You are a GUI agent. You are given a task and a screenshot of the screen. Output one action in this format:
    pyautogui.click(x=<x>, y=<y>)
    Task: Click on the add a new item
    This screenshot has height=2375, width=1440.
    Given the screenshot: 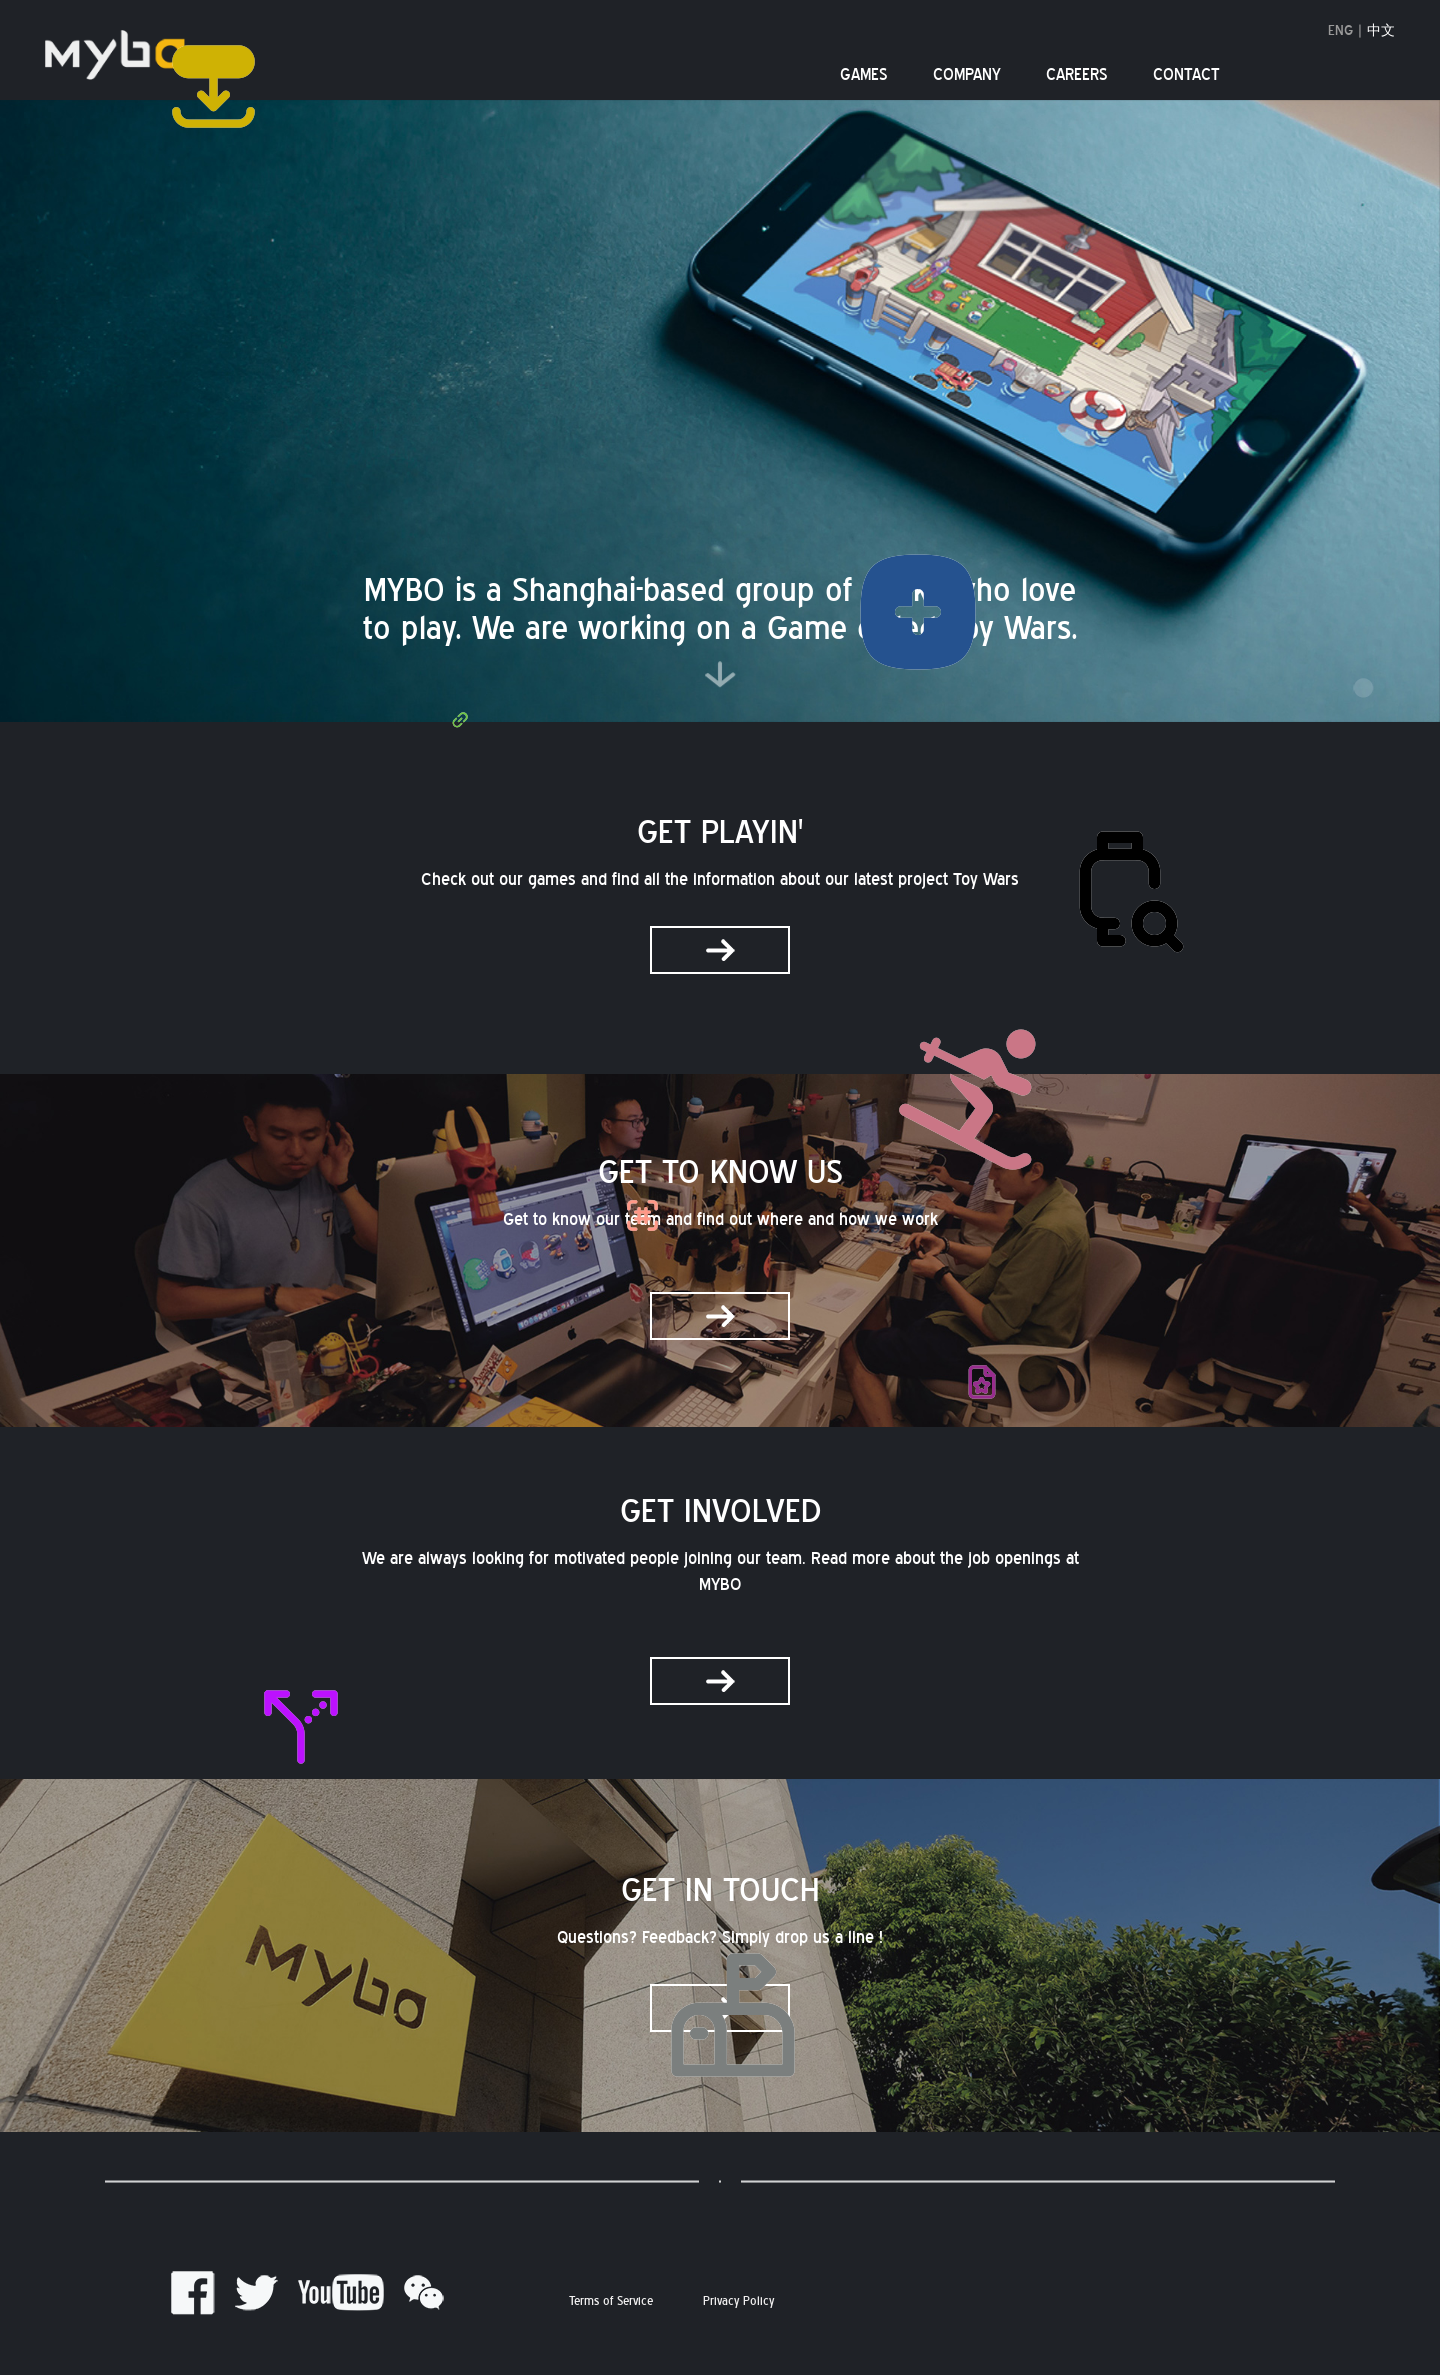 What is the action you would take?
    pyautogui.click(x=918, y=612)
    